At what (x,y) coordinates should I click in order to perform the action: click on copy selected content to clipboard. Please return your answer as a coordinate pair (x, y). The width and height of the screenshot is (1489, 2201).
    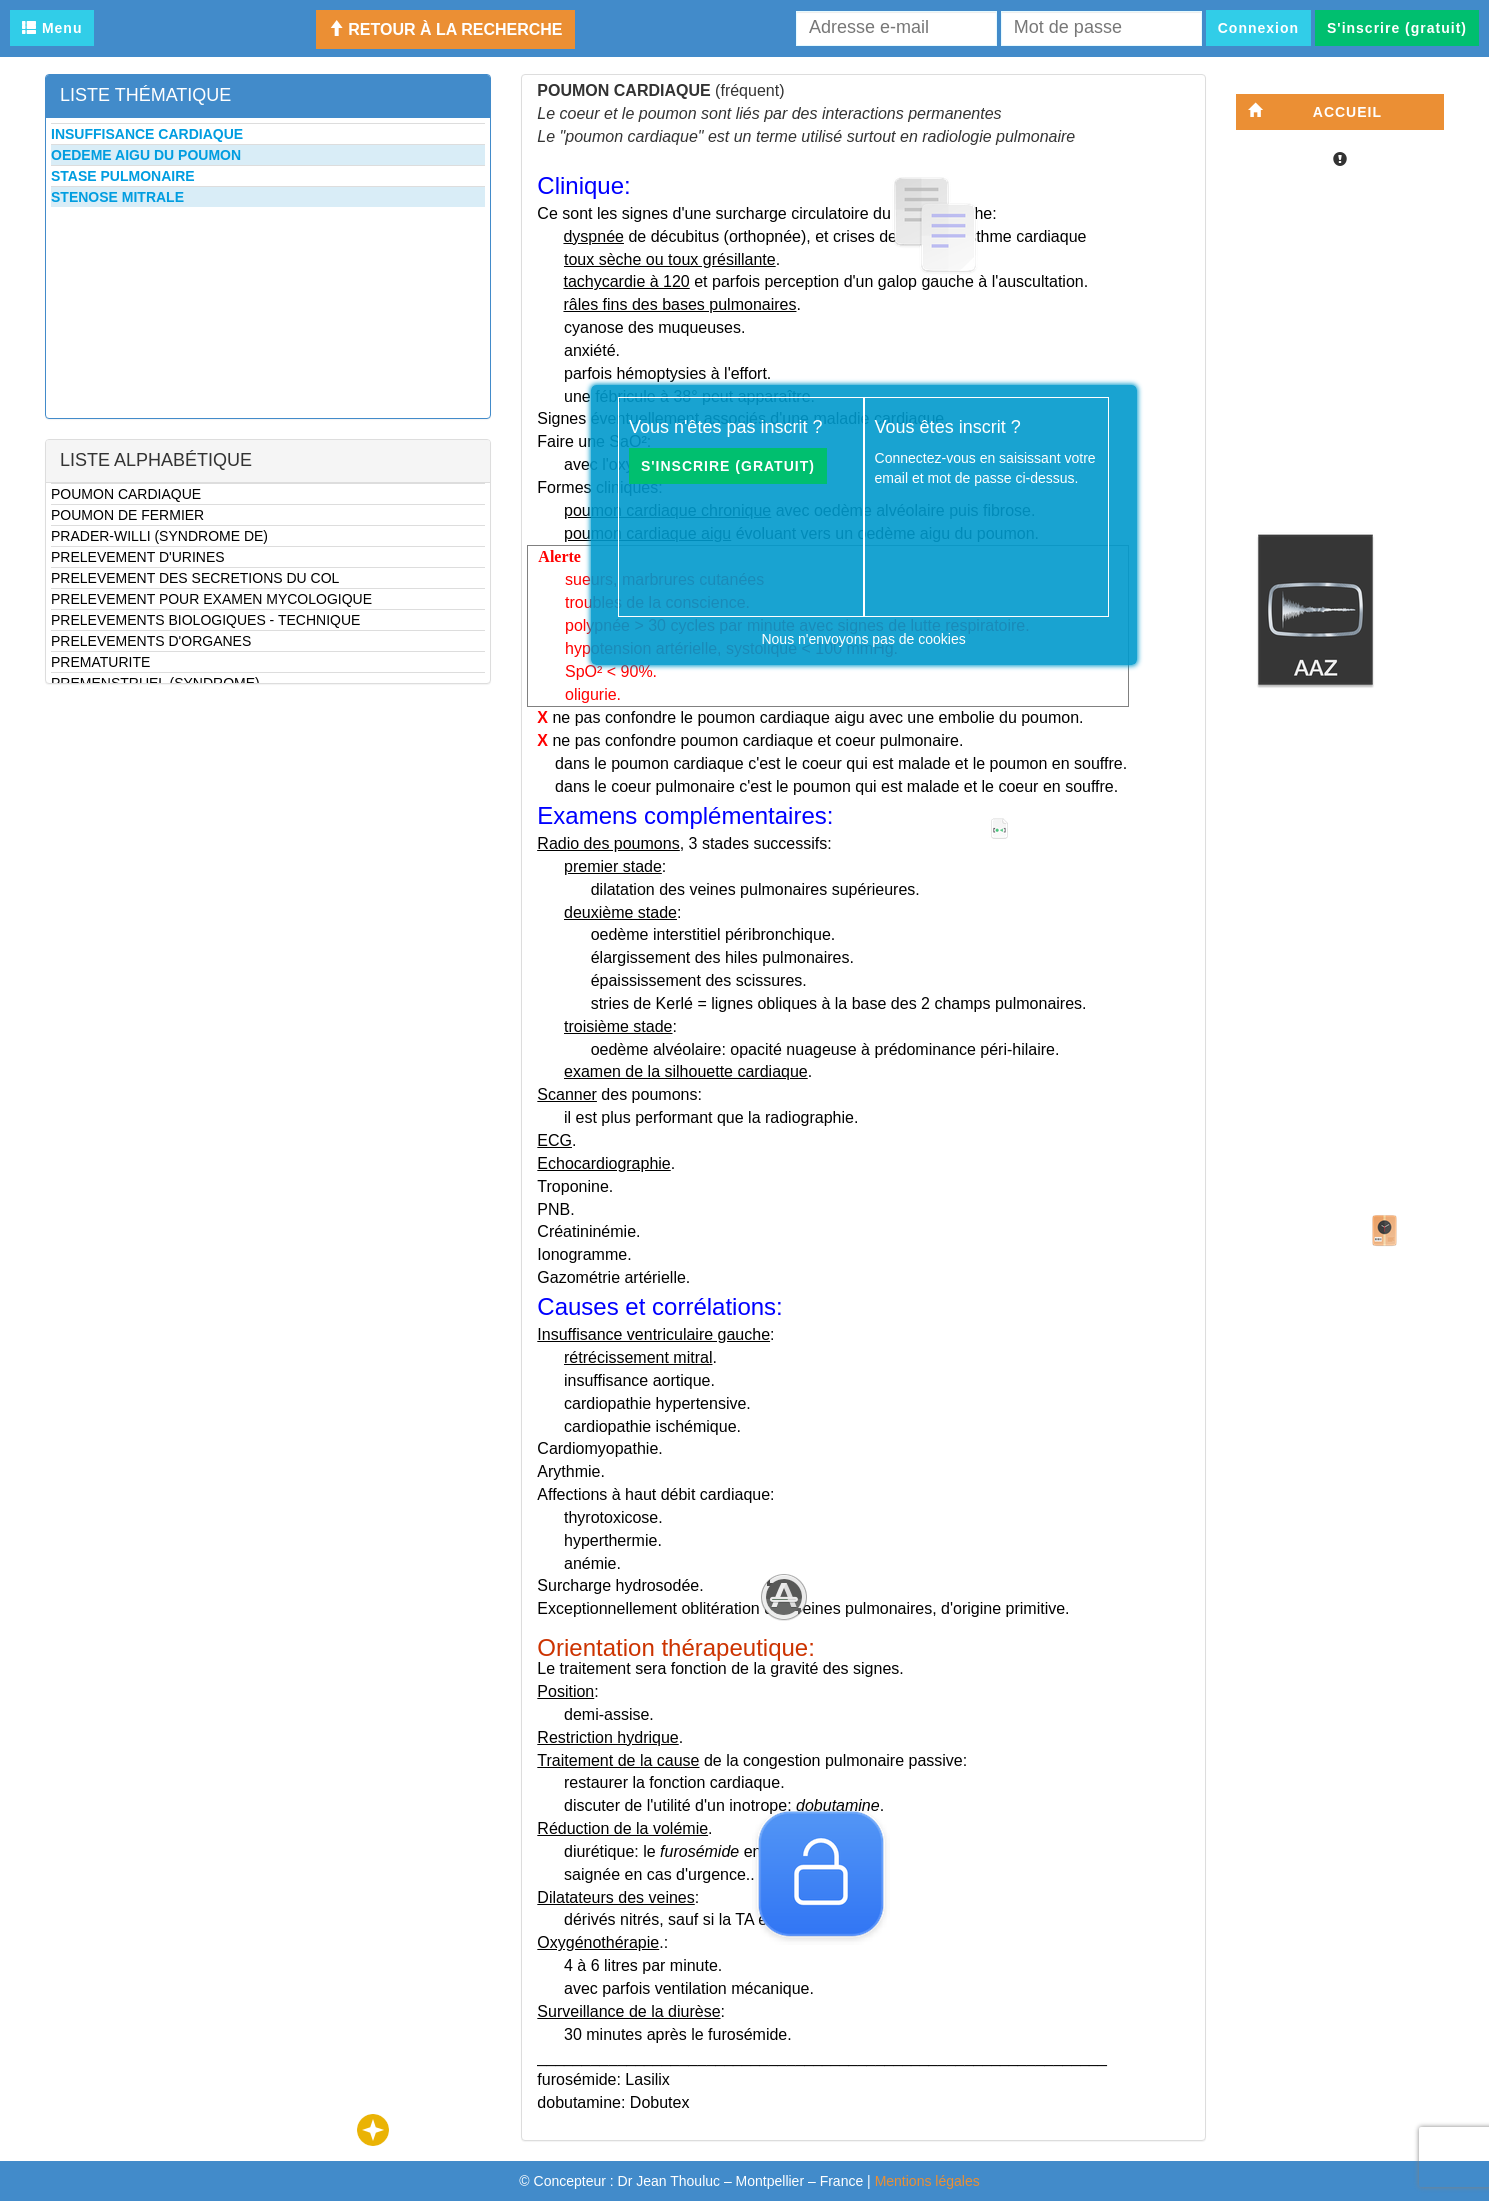
    Looking at the image, I should click on (935, 224).